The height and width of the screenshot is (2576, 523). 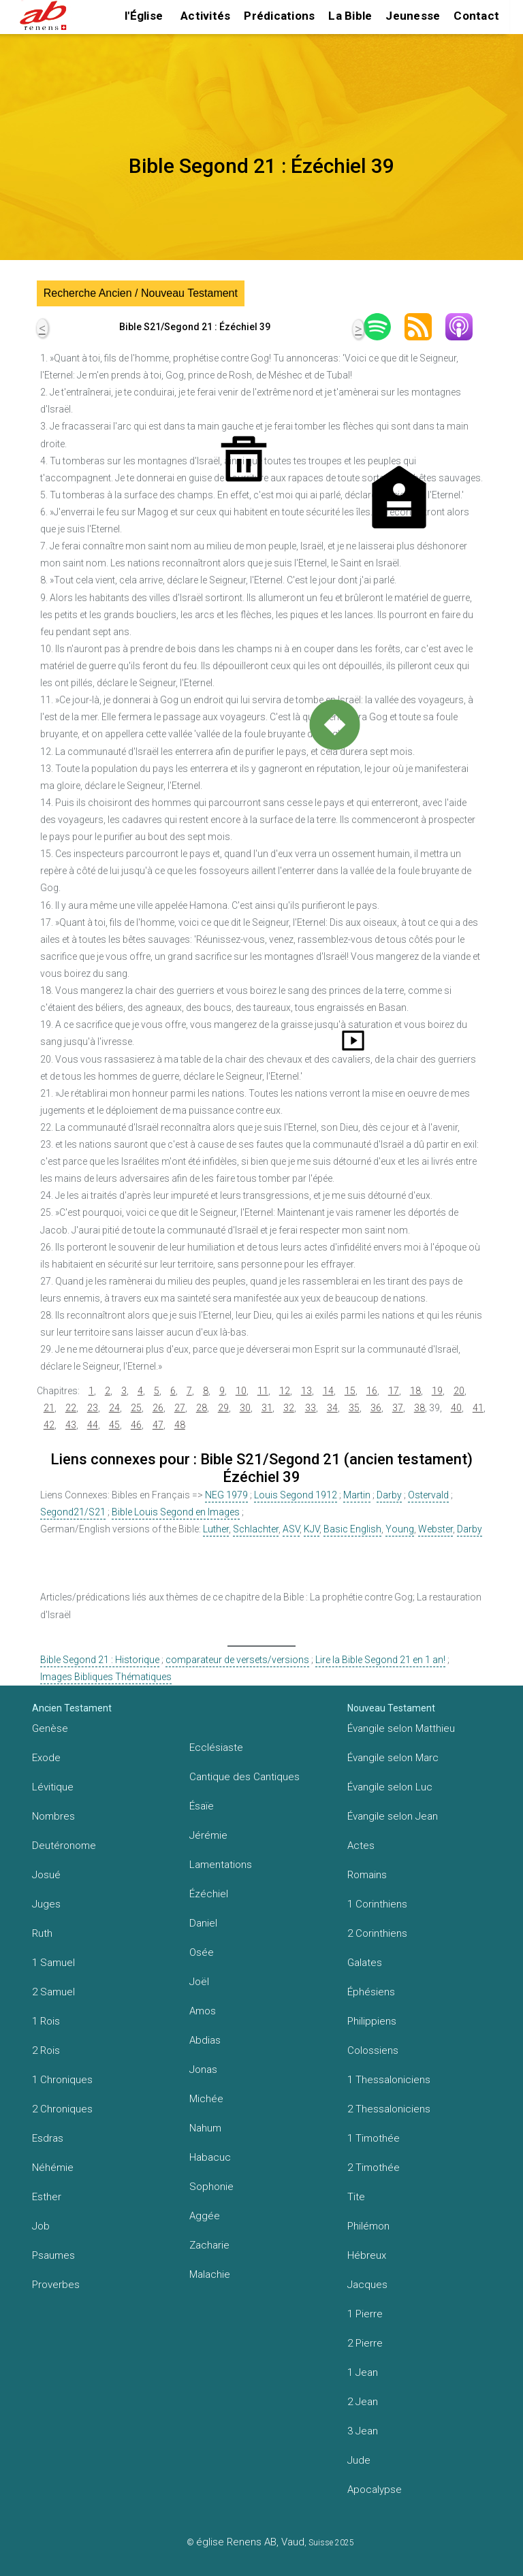 What do you see at coordinates (353, 1040) in the screenshot?
I see `play a video or movie` at bounding box center [353, 1040].